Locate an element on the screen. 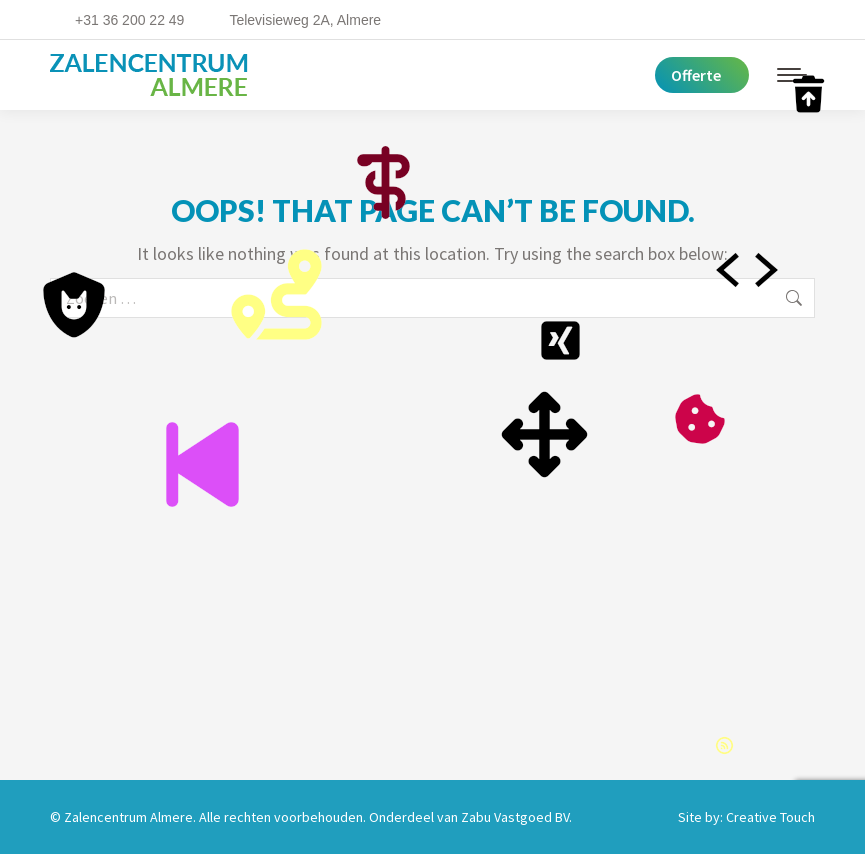 This screenshot has width=865, height=854. restore a deleted item from trash is located at coordinates (808, 94).